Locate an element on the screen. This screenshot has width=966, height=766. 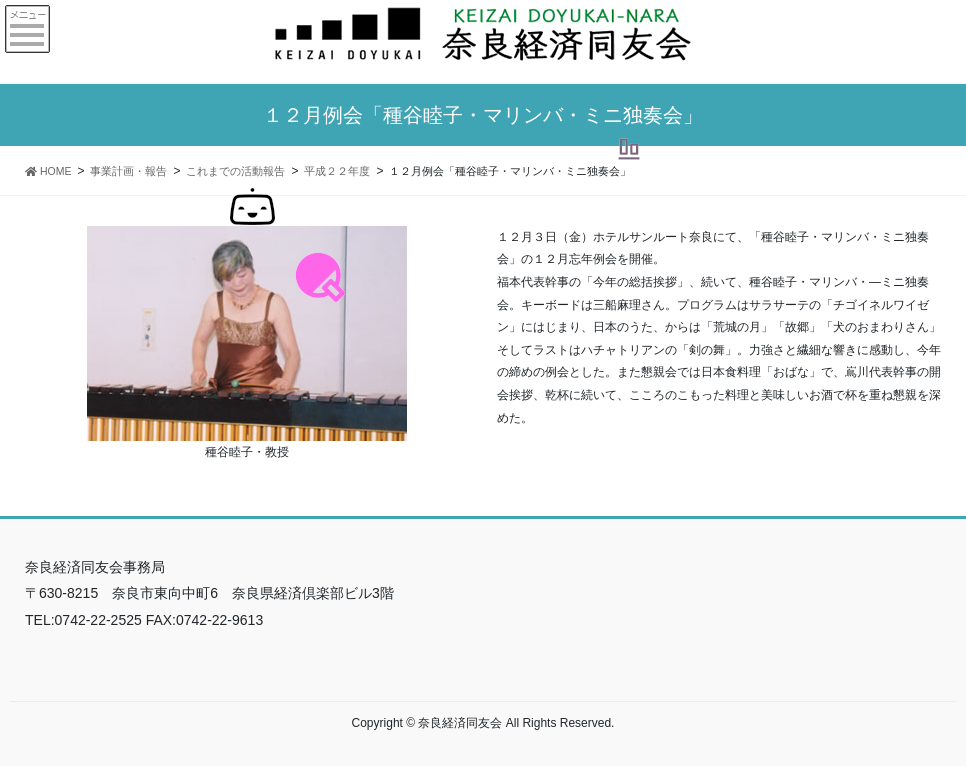
link to Bitrise CI/CD platform is located at coordinates (252, 206).